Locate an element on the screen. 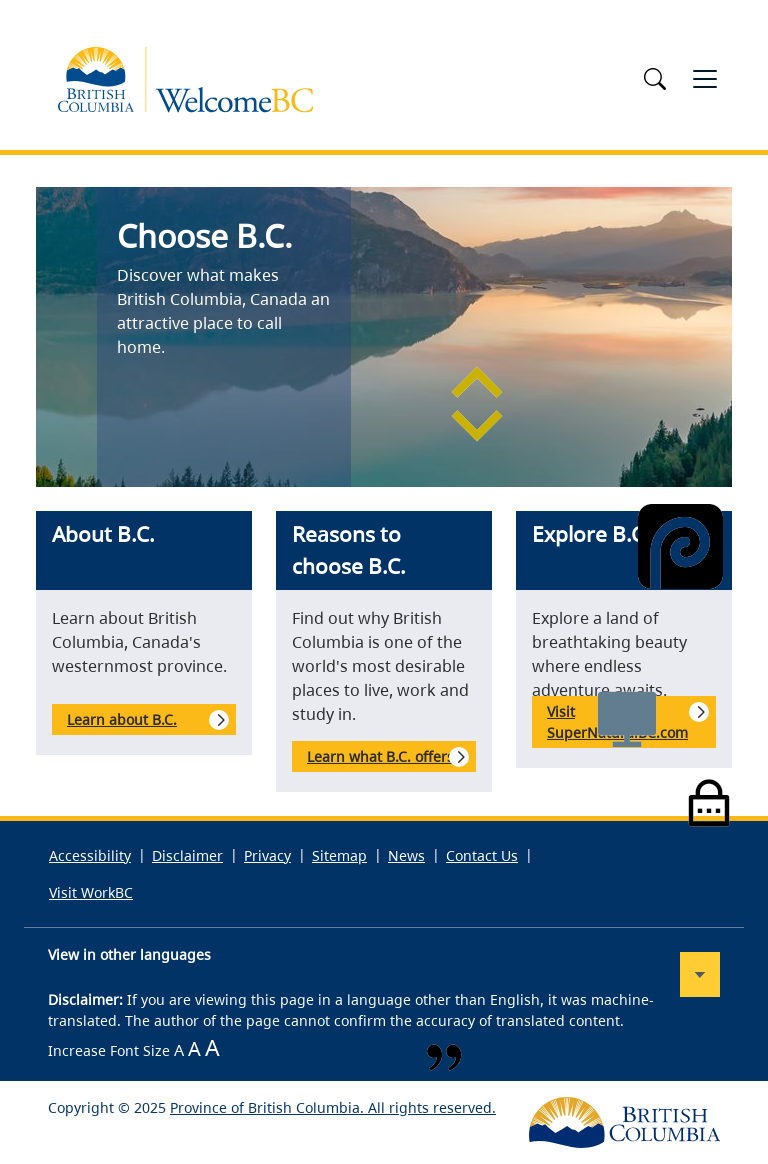 The width and height of the screenshot is (768, 1164). enter password to unlock is located at coordinates (709, 804).